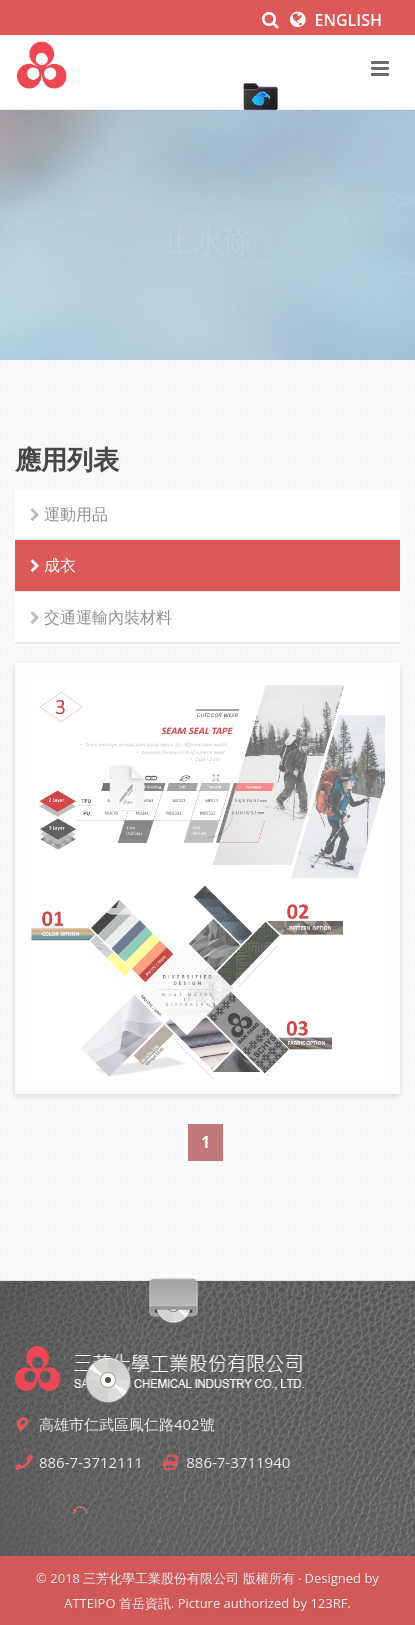  What do you see at coordinates (260, 97) in the screenshot?
I see `open garuda linux system folder` at bounding box center [260, 97].